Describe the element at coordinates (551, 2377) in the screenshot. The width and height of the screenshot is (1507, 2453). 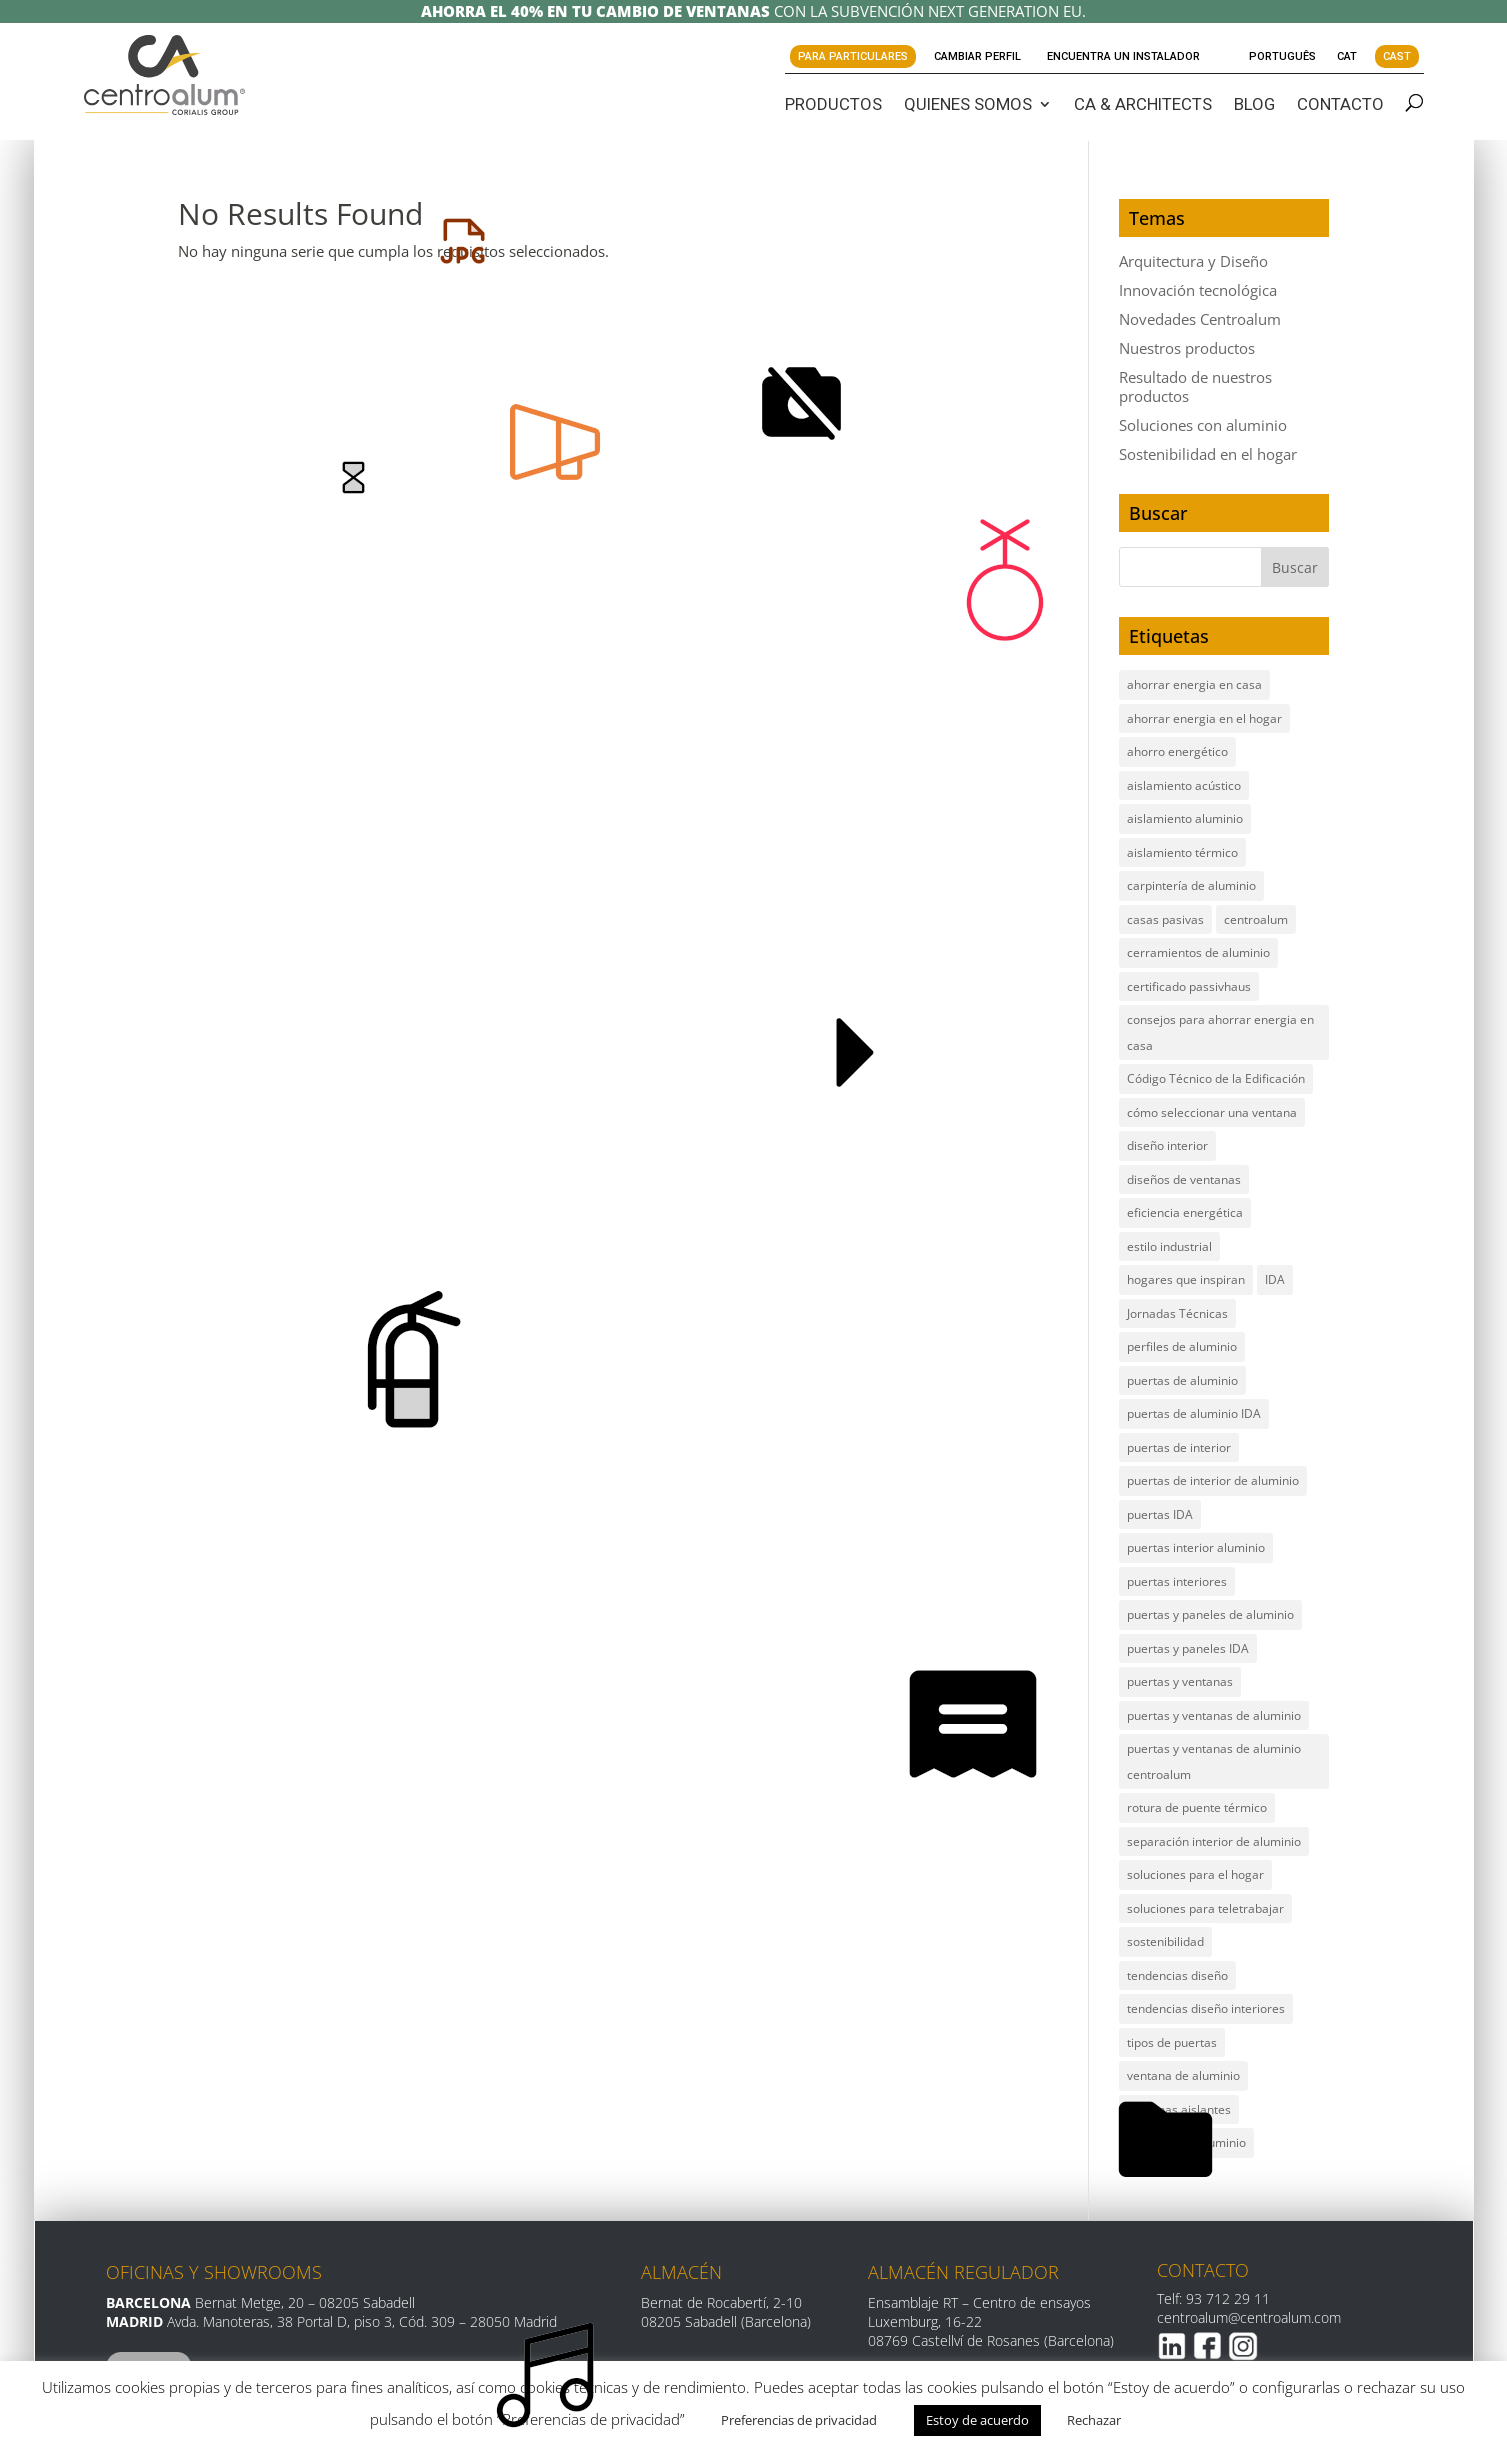
I see `access music library or audio player` at that location.